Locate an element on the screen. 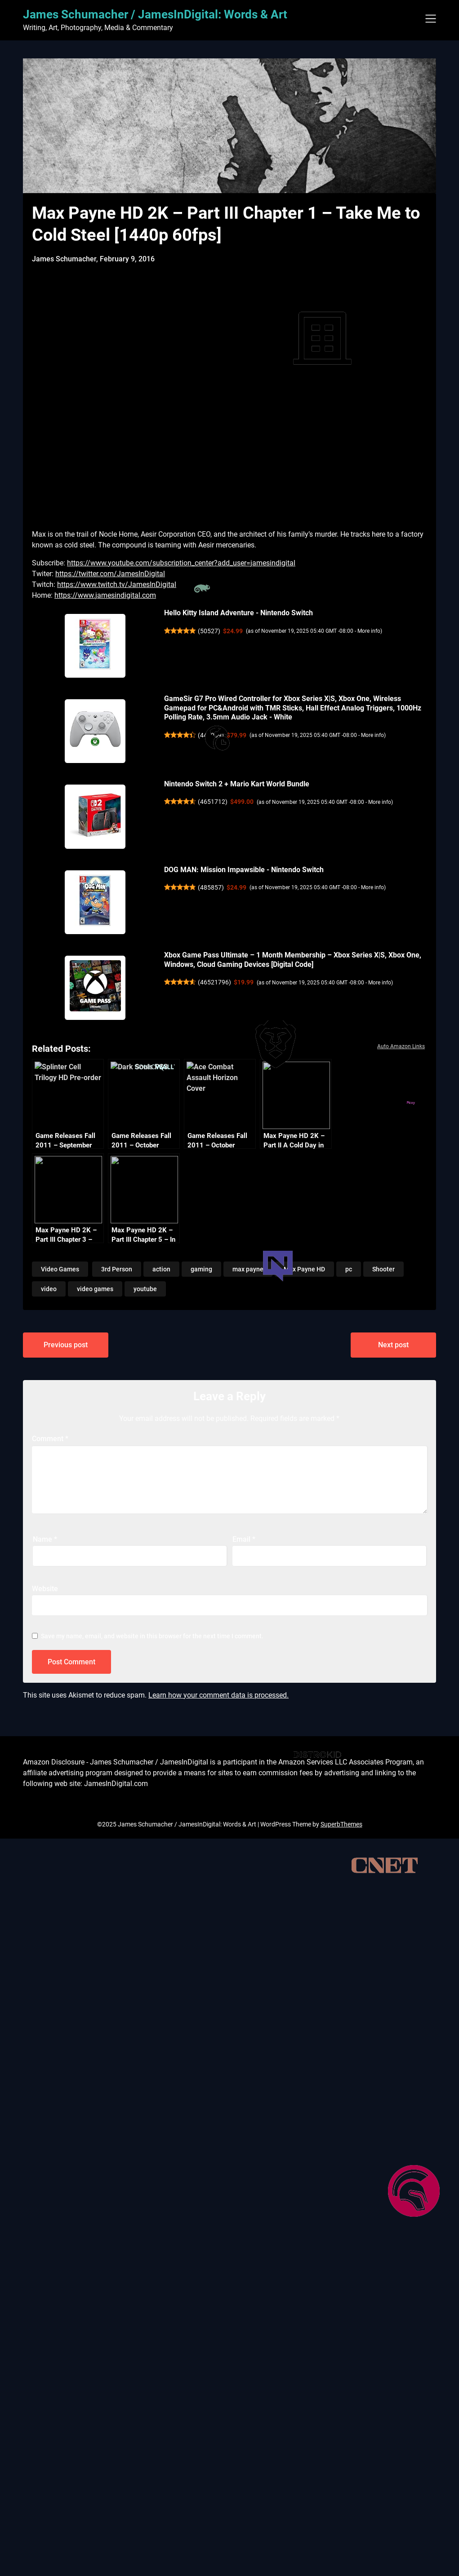 The height and width of the screenshot is (2576, 459). indicates delphi programming environment or IDE is located at coordinates (414, 2191).